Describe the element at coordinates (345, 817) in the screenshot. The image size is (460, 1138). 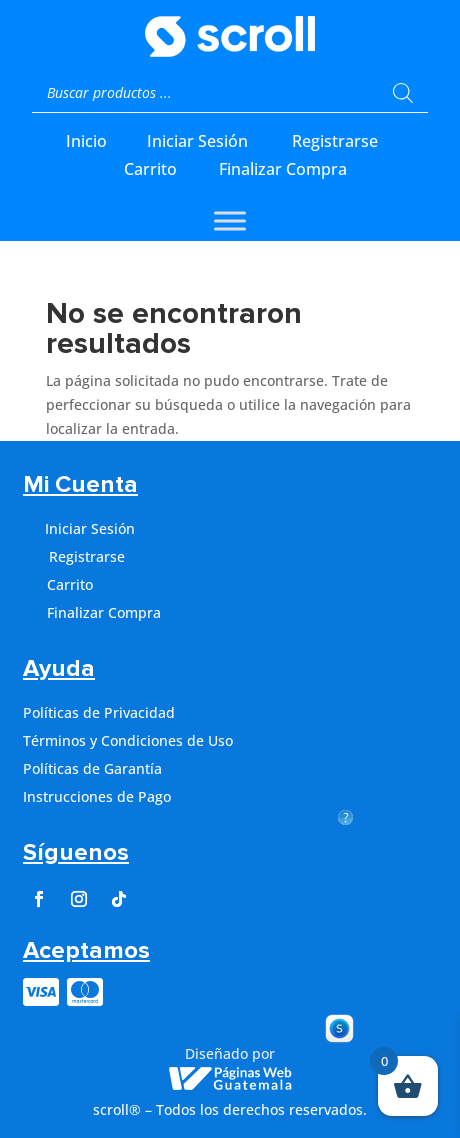
I see `open the help or support center` at that location.